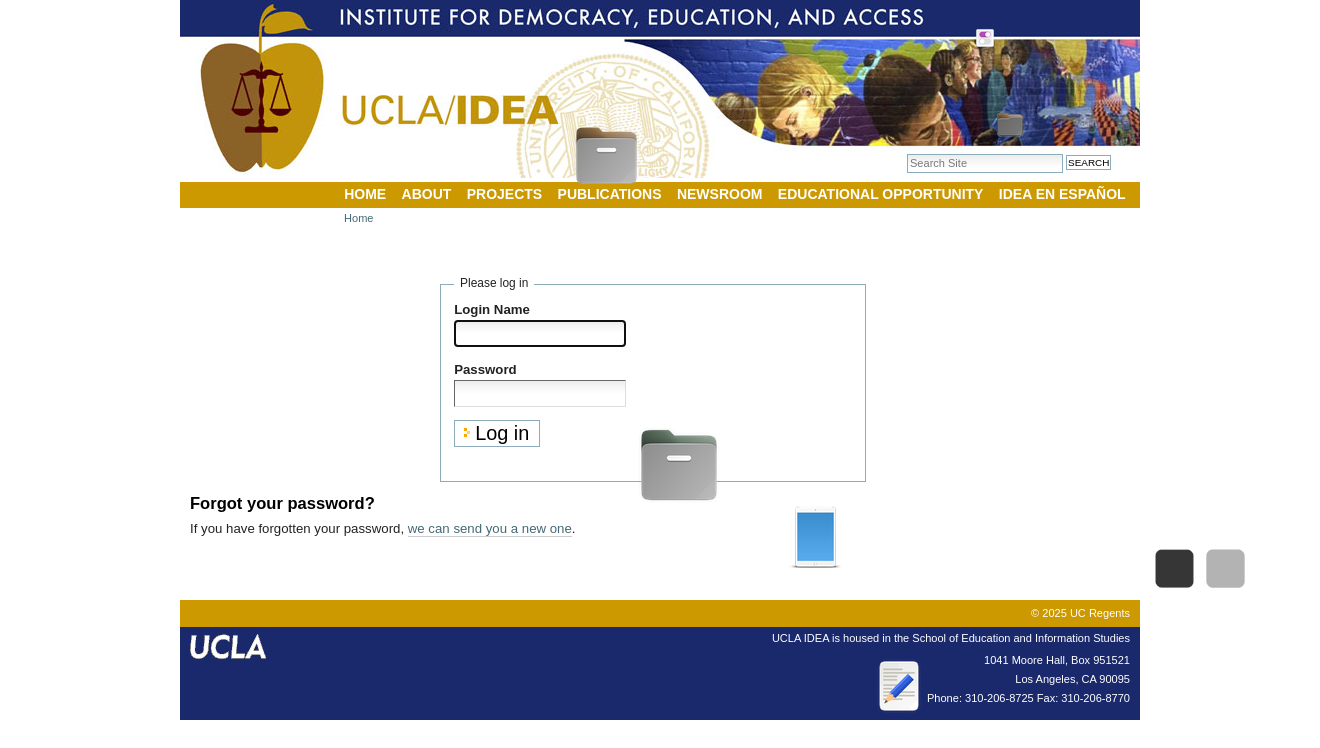 Image resolution: width=1320 pixels, height=748 pixels. What do you see at coordinates (899, 686) in the screenshot?
I see `open the text editor application` at bounding box center [899, 686].